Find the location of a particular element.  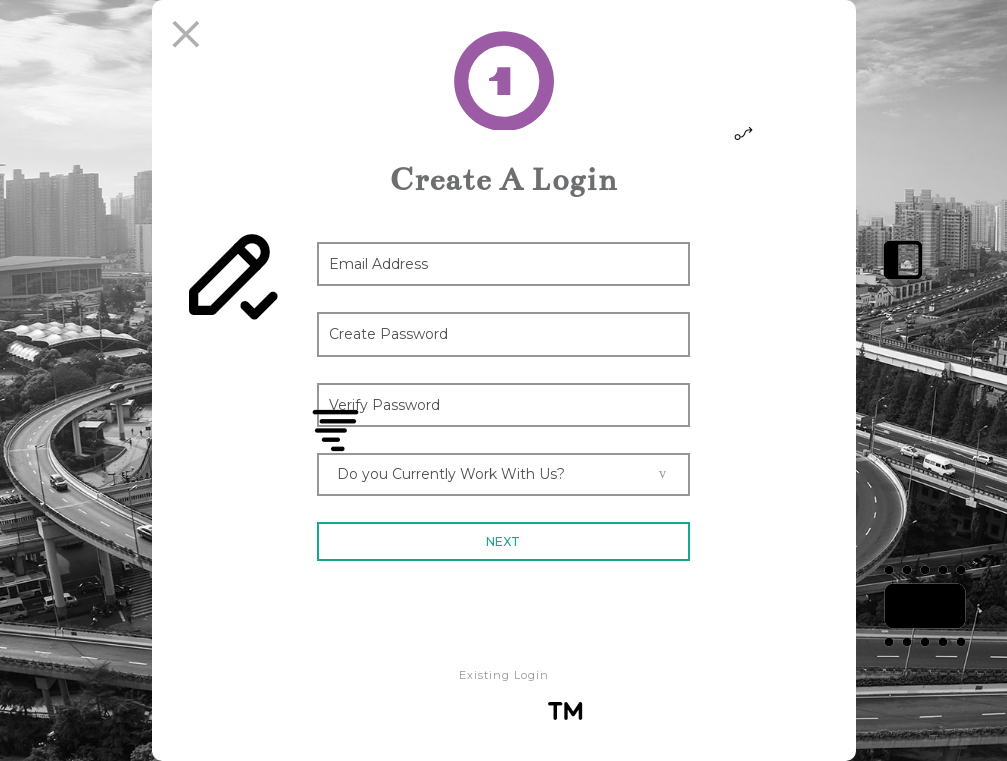

insert a new content section is located at coordinates (925, 606).